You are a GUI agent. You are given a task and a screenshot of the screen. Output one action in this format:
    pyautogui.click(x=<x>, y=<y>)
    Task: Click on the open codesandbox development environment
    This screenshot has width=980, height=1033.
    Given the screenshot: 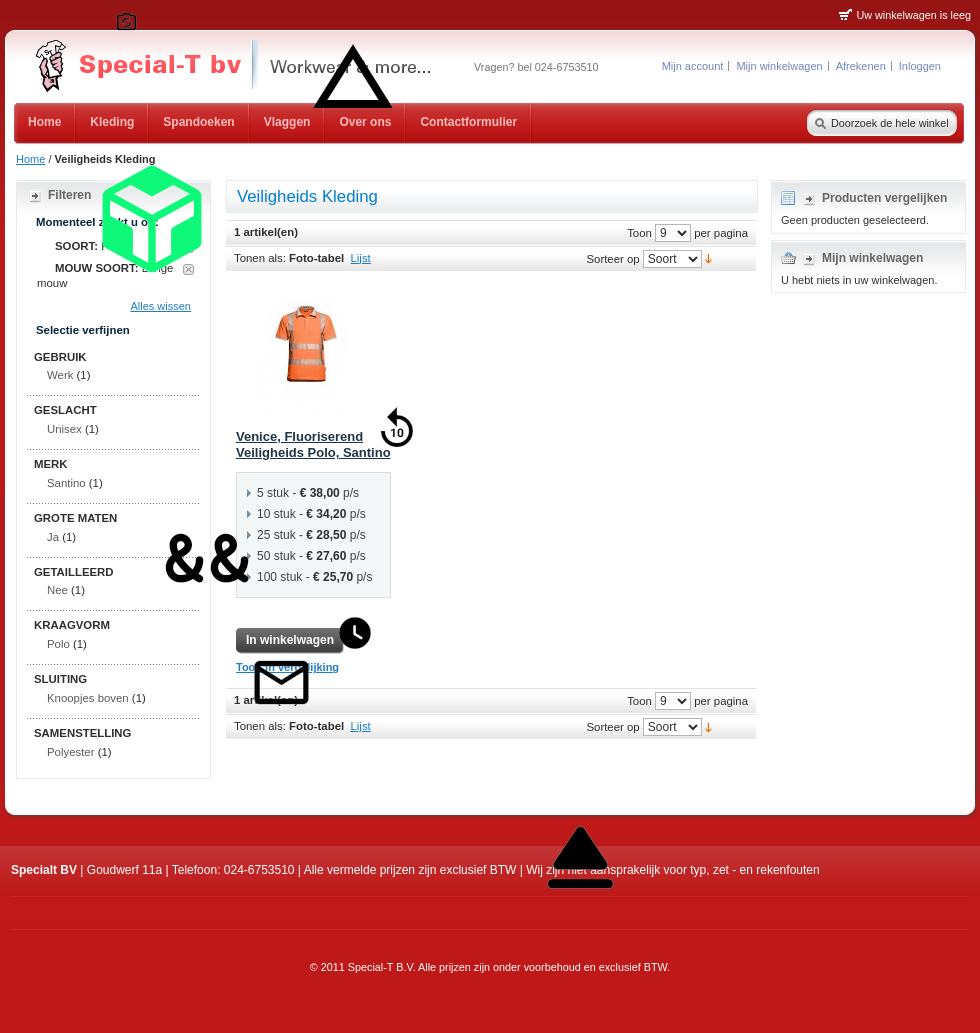 What is the action you would take?
    pyautogui.click(x=152, y=219)
    